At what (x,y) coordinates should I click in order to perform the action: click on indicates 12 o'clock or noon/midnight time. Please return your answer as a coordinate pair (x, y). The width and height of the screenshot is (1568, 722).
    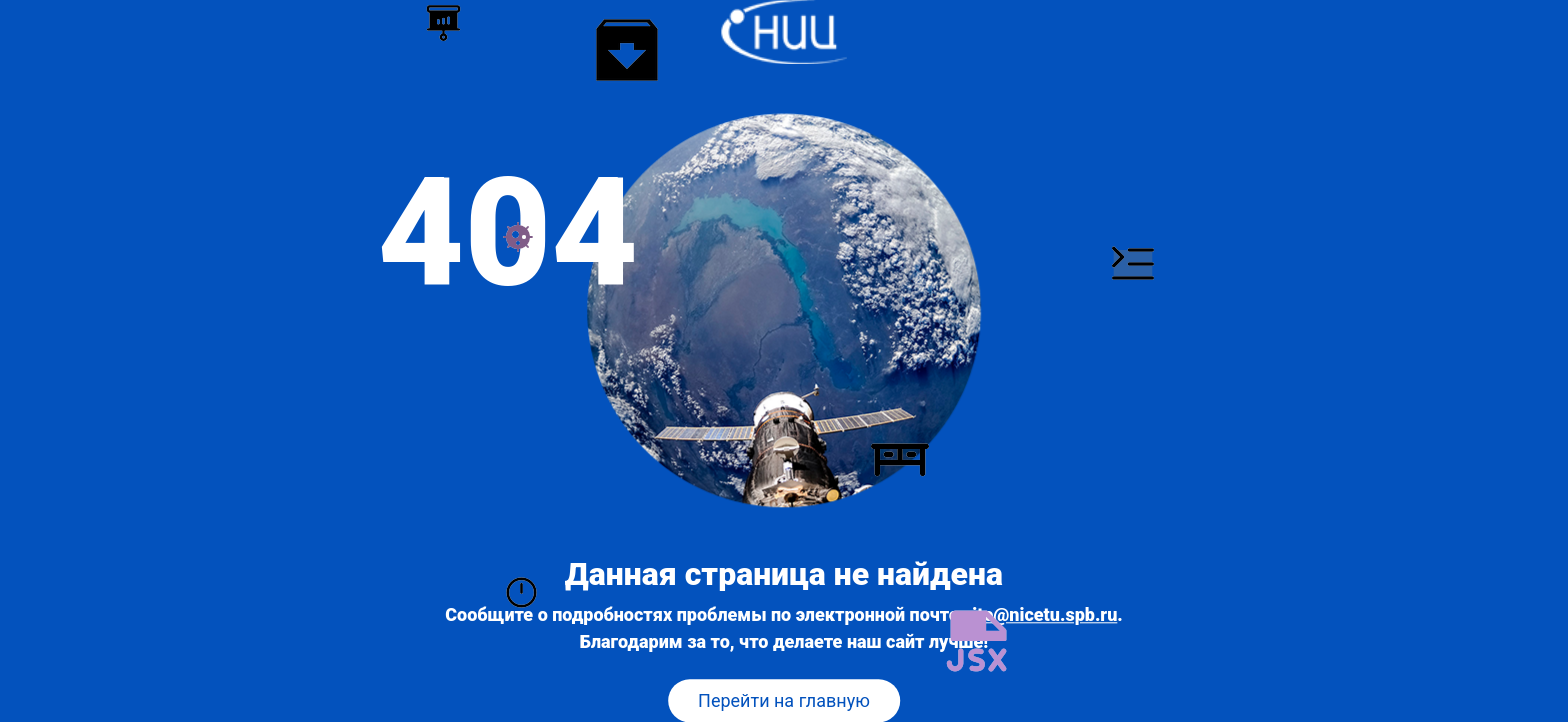
    Looking at the image, I should click on (521, 592).